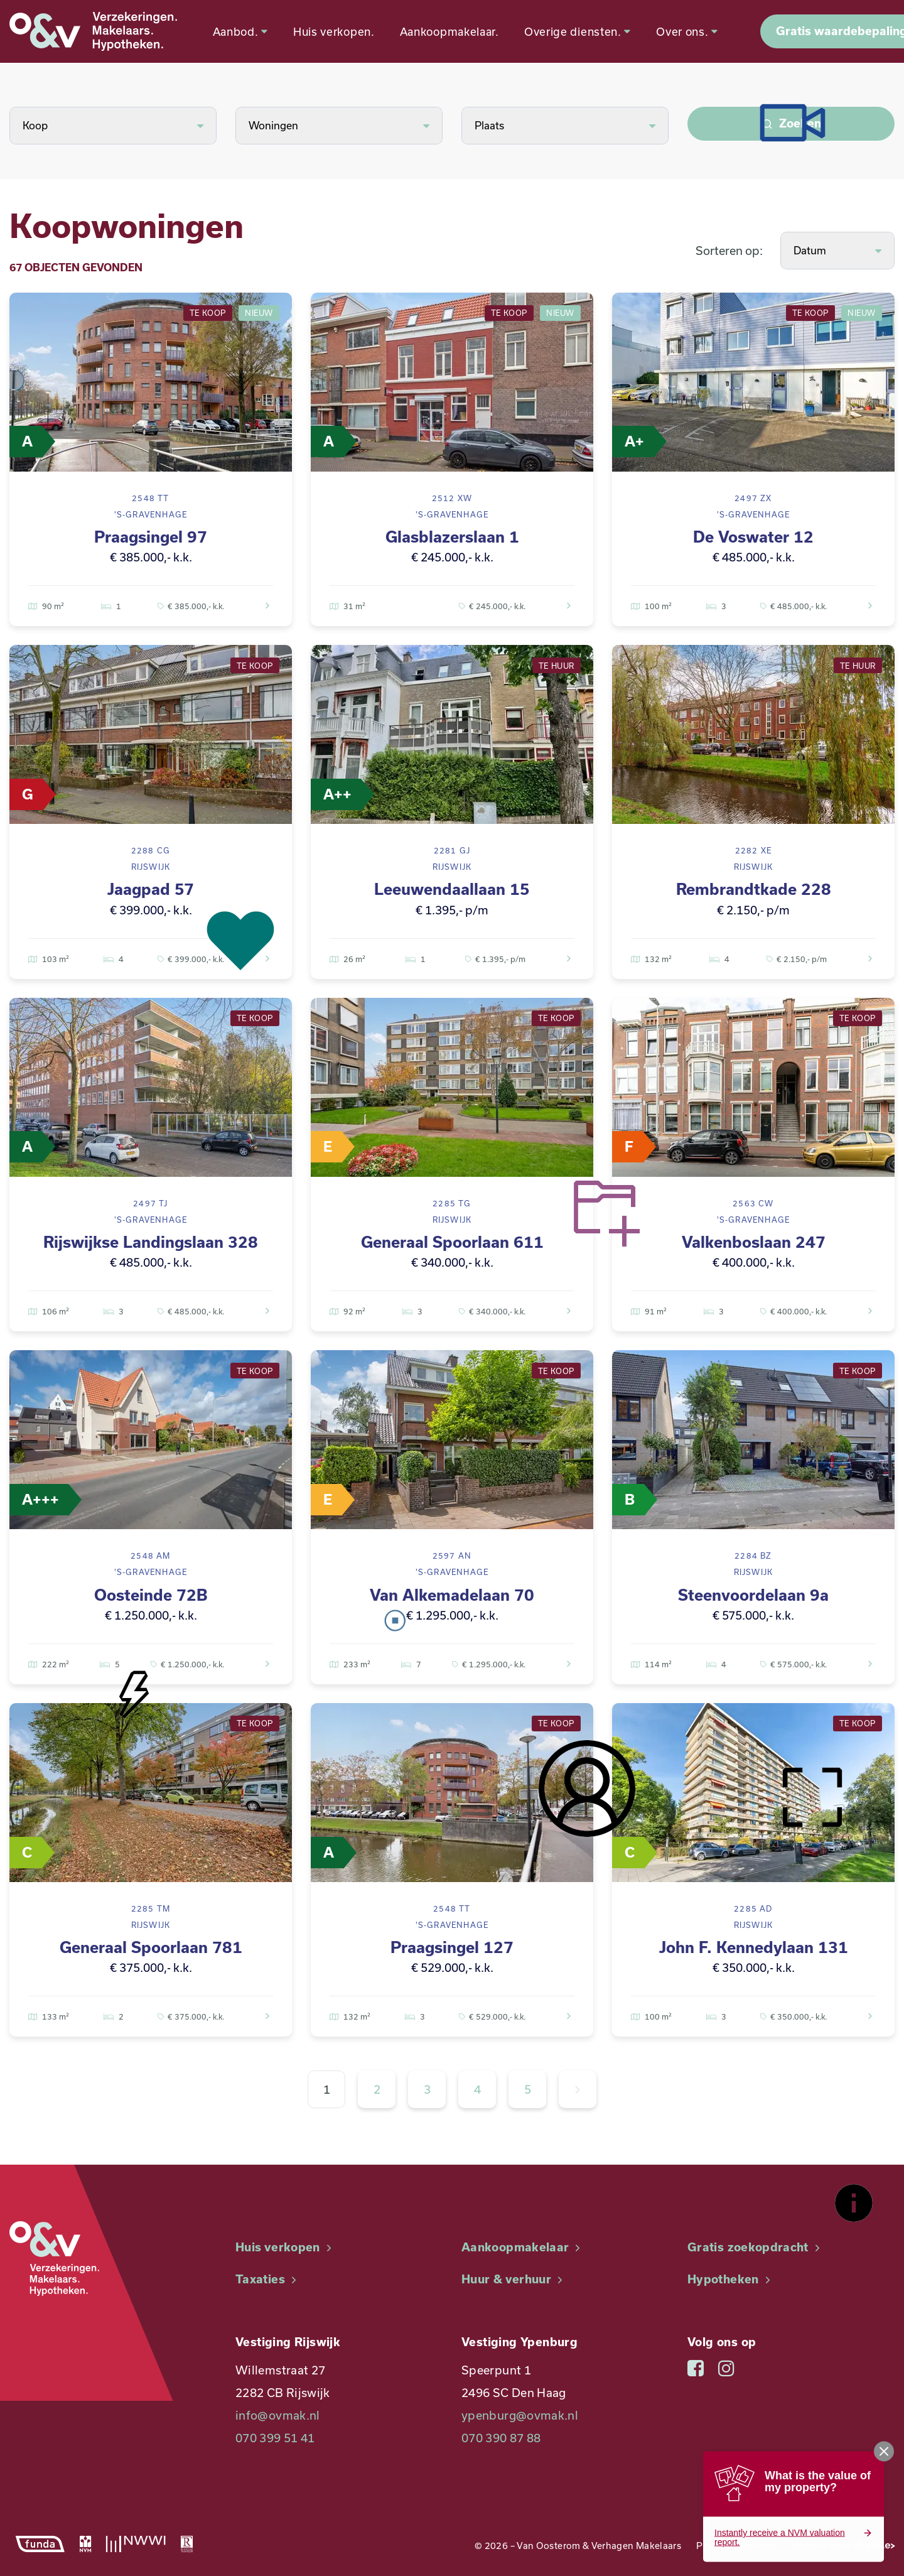  Describe the element at coordinates (812, 1797) in the screenshot. I see `enter fullscreen mode` at that location.